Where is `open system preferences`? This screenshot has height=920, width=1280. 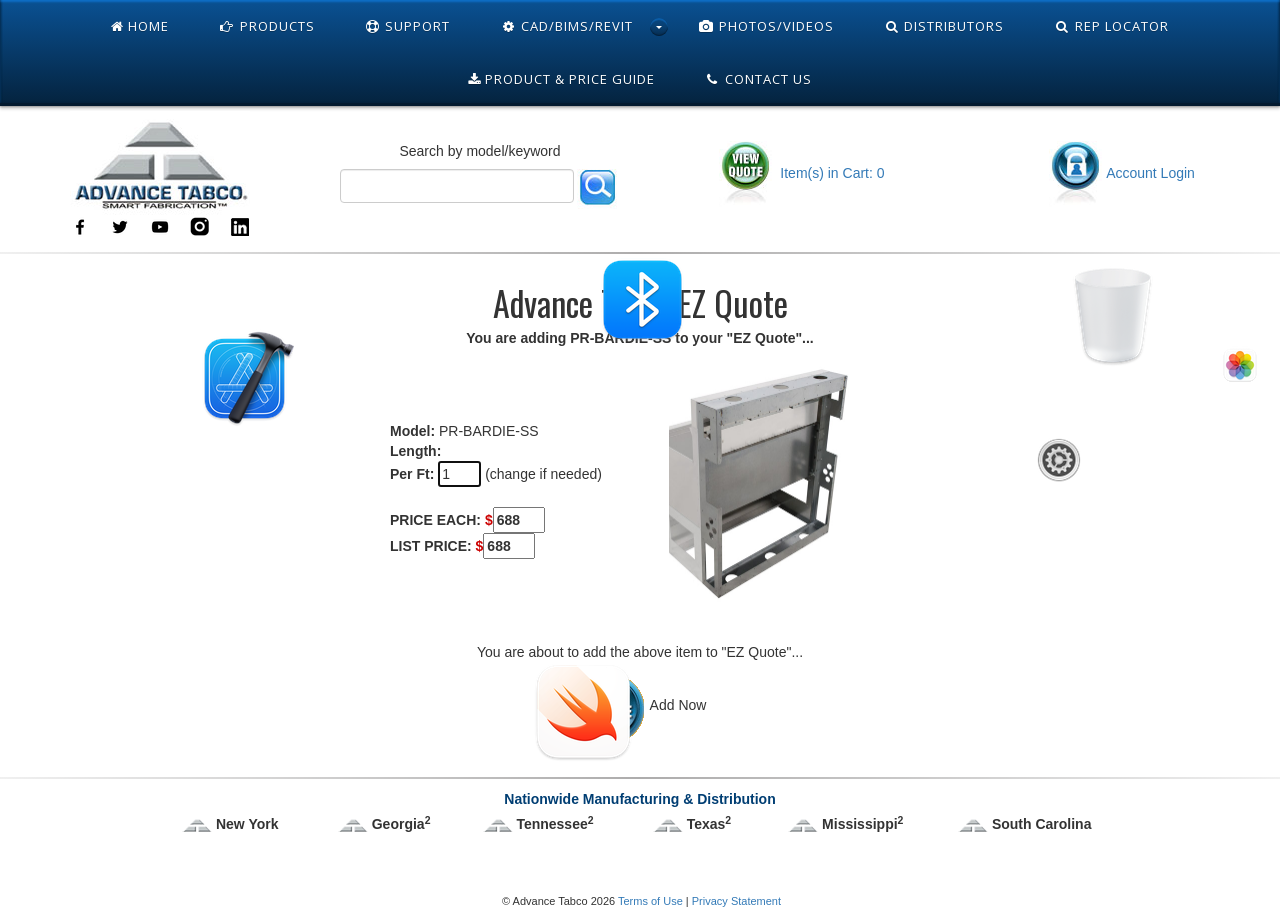 open system preferences is located at coordinates (1059, 460).